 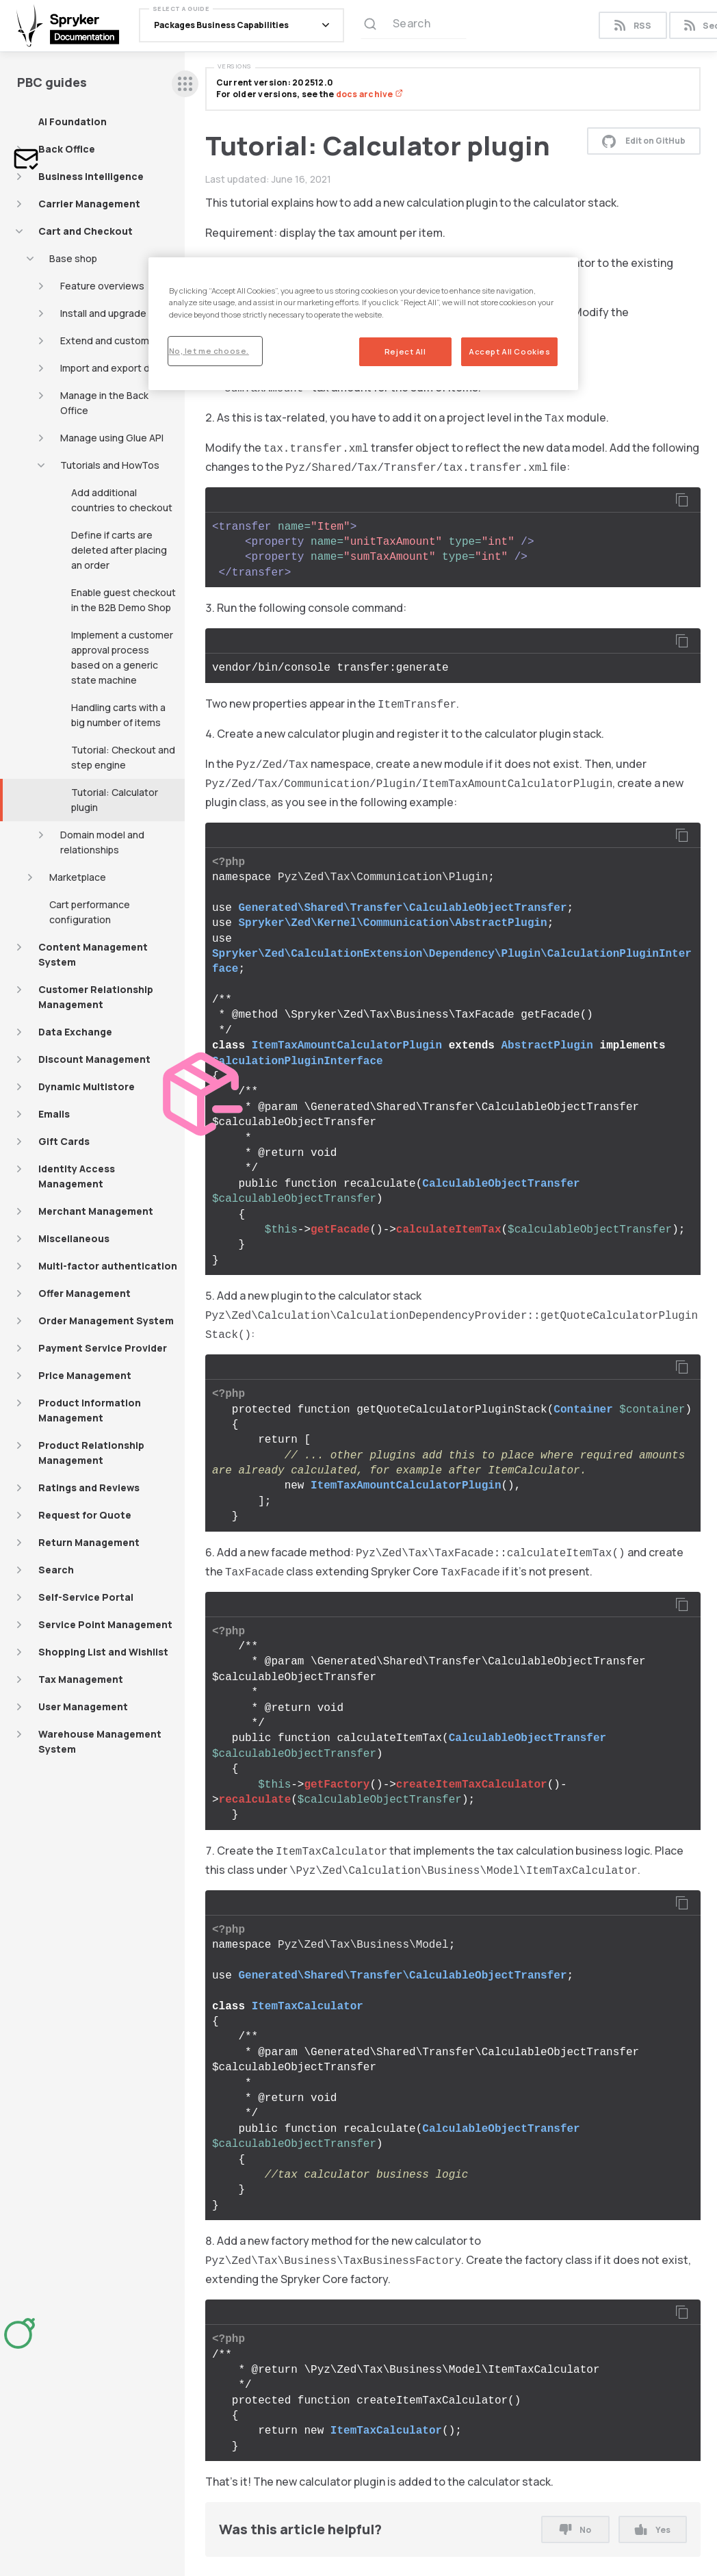 What do you see at coordinates (200, 1094) in the screenshot?
I see `remove item from package or shipment` at bounding box center [200, 1094].